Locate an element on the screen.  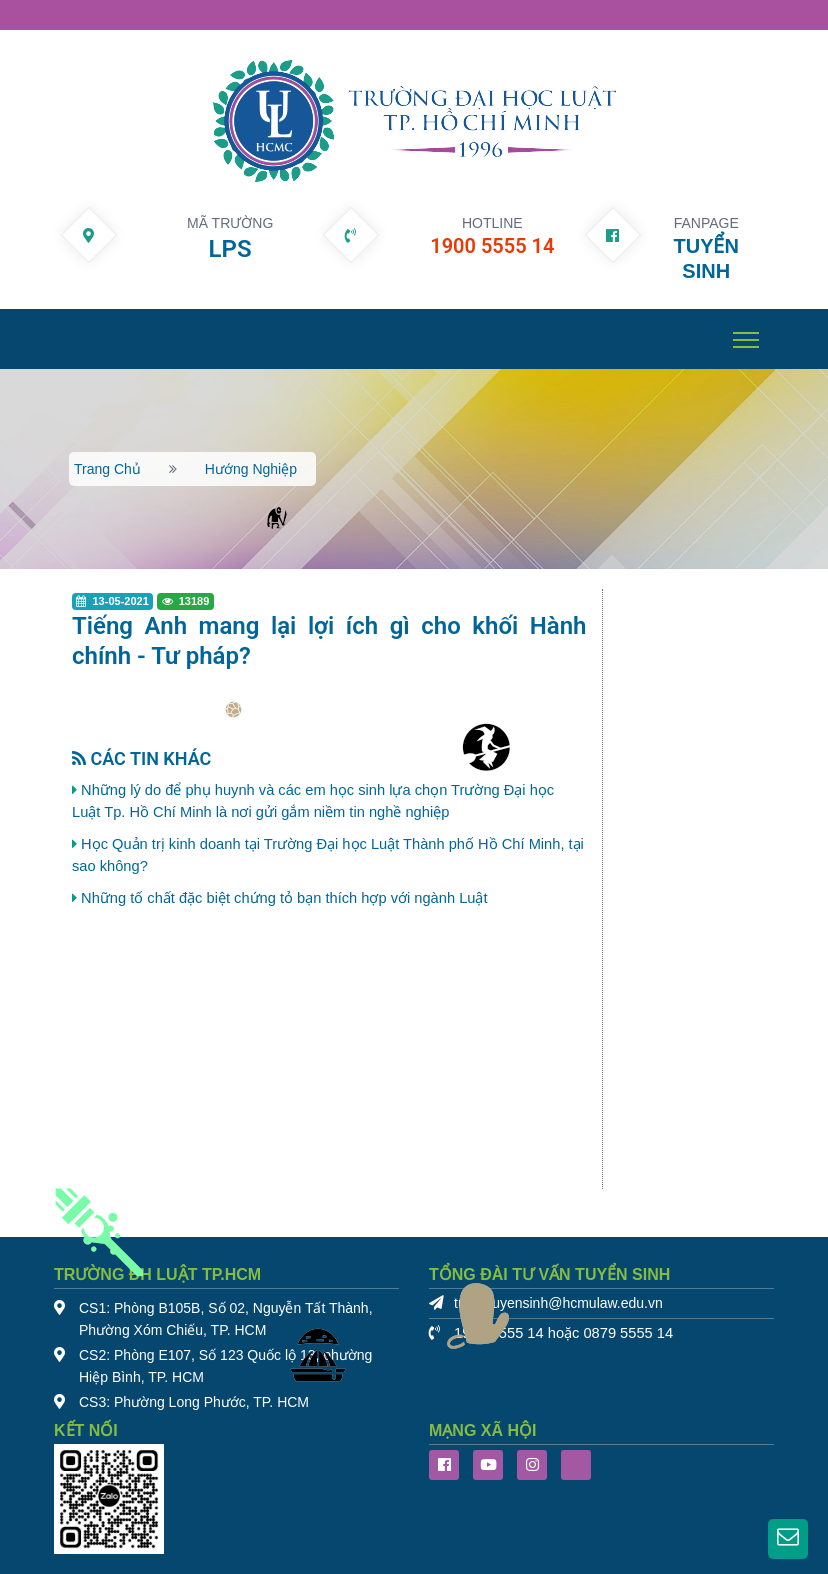
access kitchen or cooking tools is located at coordinates (318, 1355).